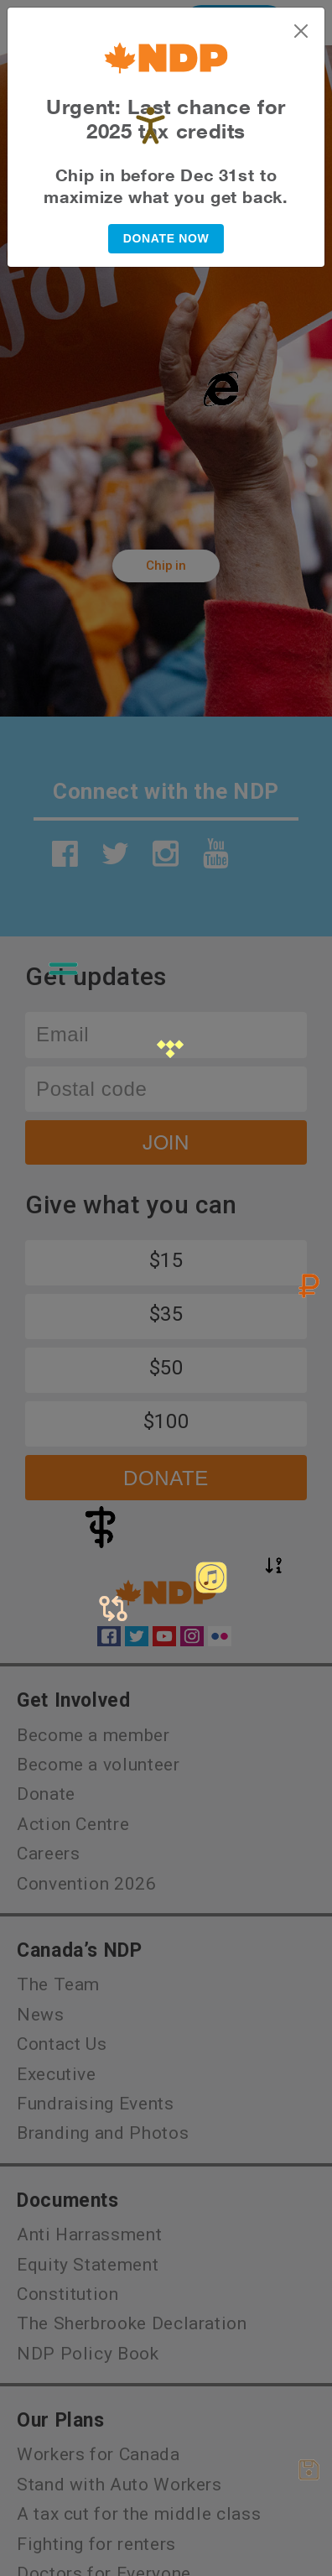  I want to click on compare branches in version control, so click(113, 1609).